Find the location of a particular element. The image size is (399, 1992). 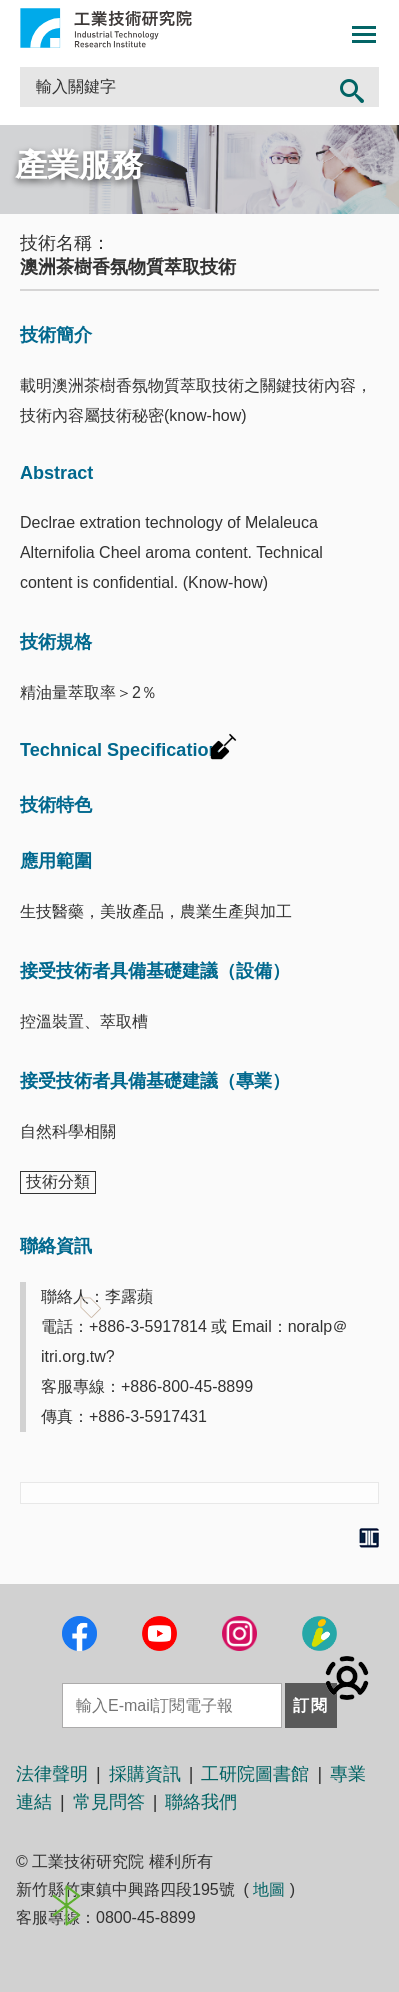

add or manage tags for an item is located at coordinates (89, 1306).